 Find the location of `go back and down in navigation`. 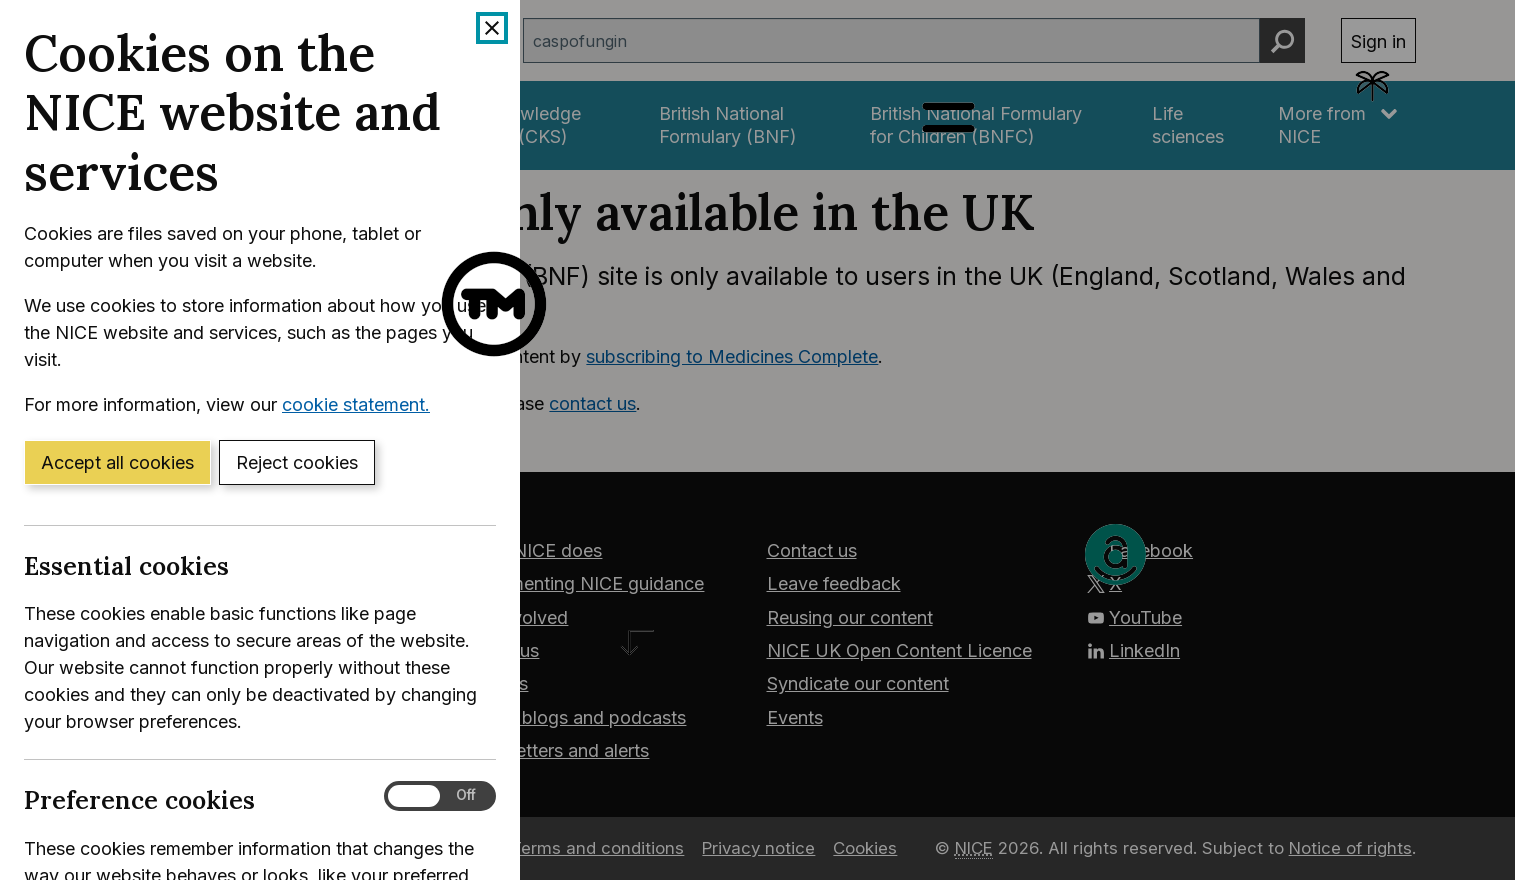

go back and down in navigation is located at coordinates (636, 640).